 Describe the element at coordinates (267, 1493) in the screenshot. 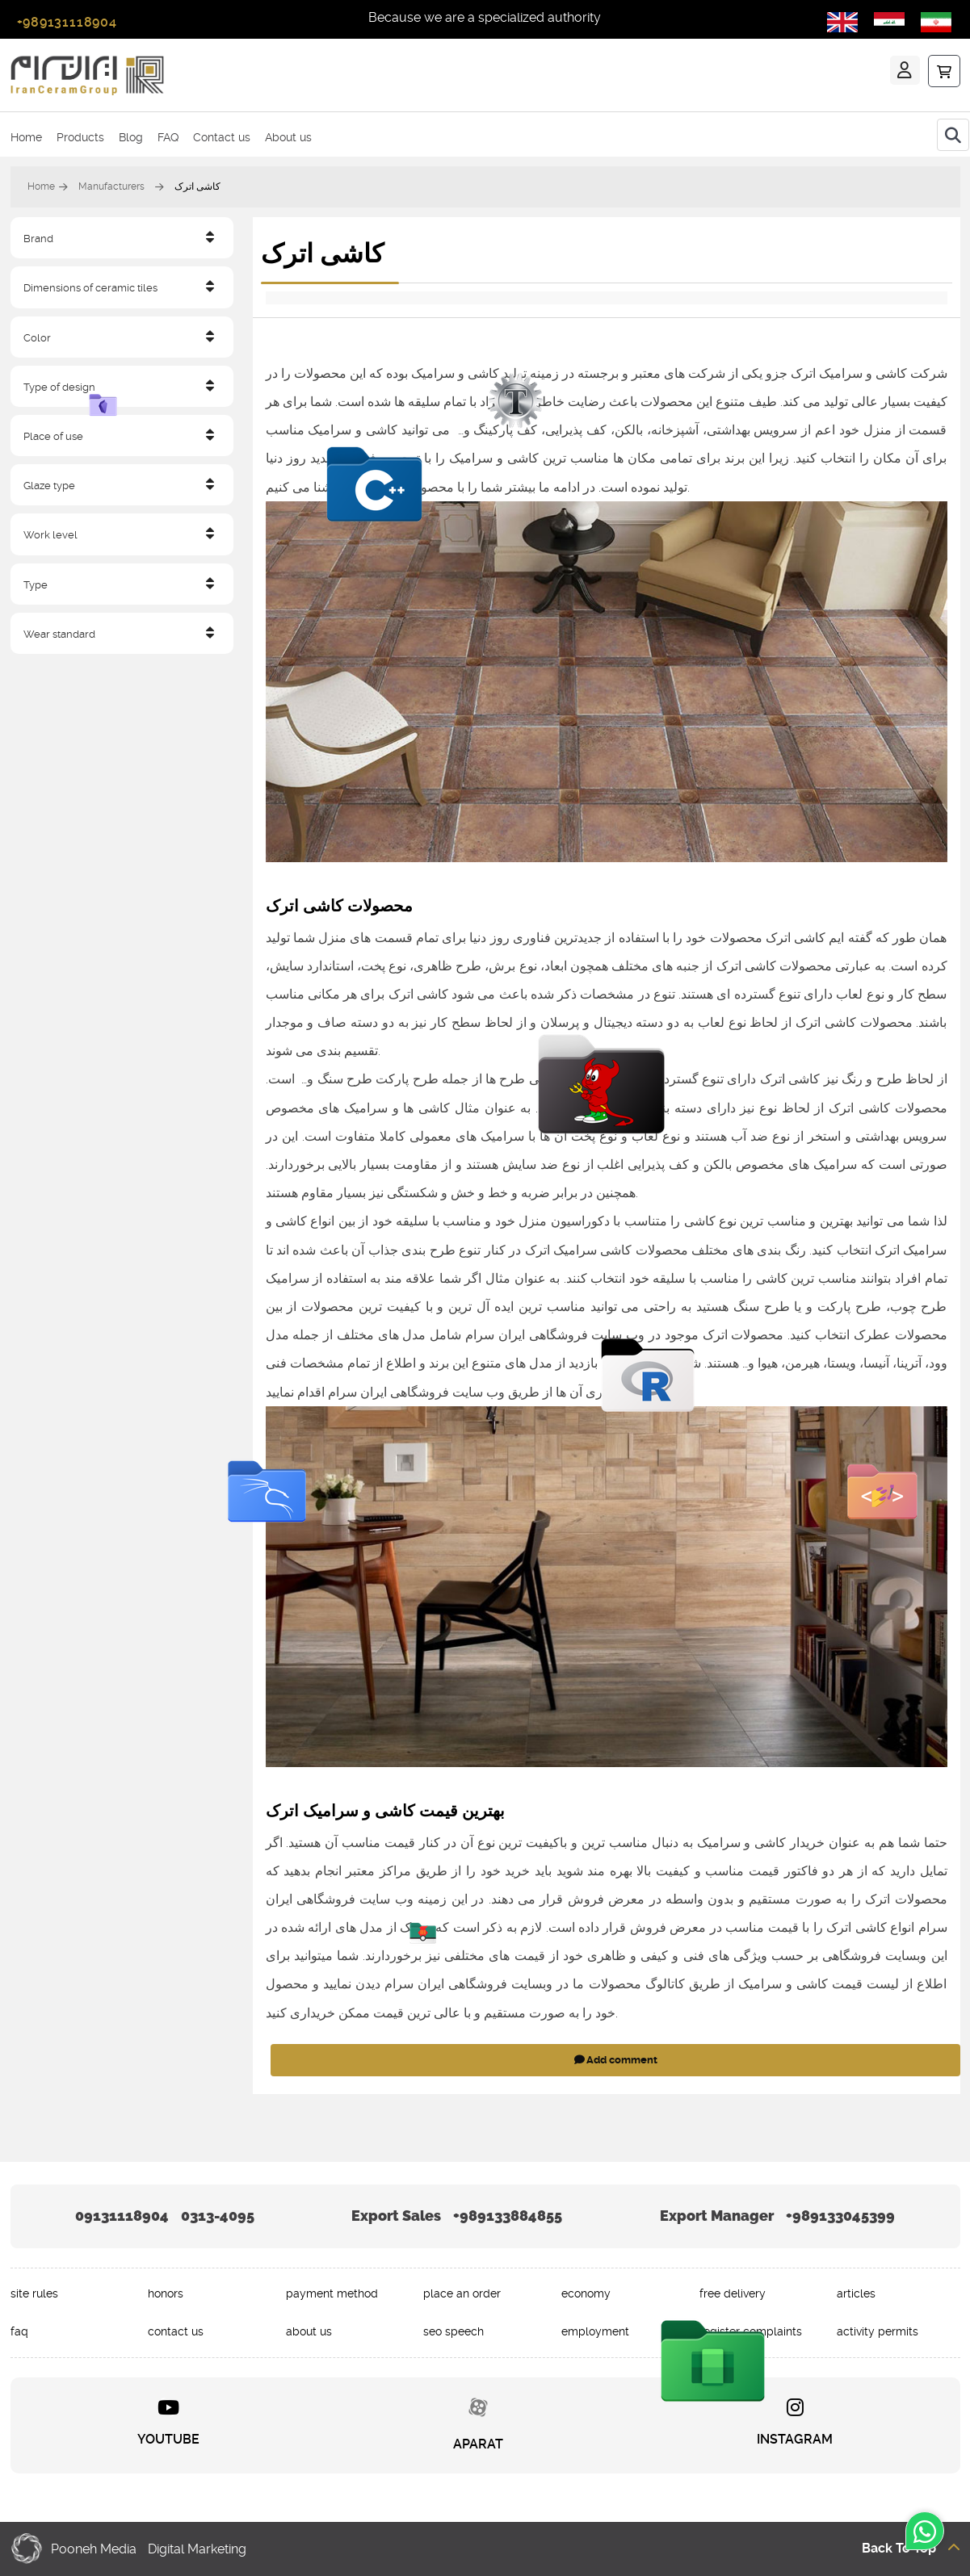

I see `open folder containing kali linux files` at that location.